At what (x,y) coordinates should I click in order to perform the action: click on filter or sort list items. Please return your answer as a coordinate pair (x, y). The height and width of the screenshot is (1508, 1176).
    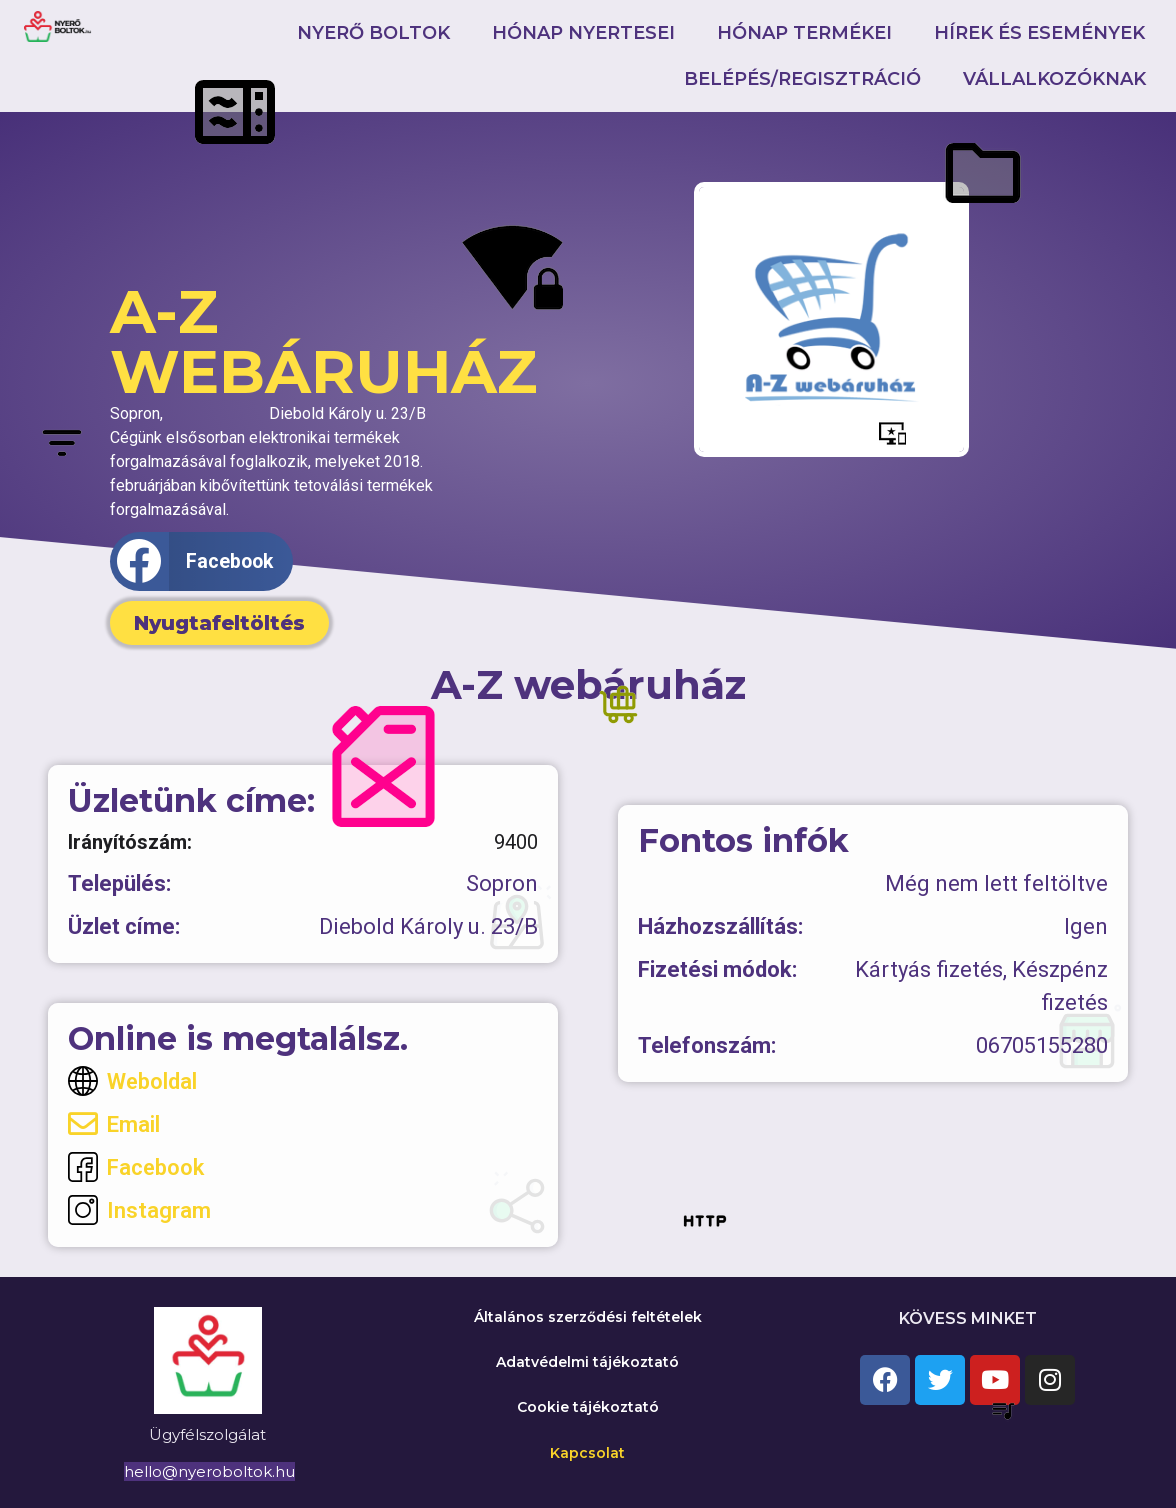
    Looking at the image, I should click on (62, 443).